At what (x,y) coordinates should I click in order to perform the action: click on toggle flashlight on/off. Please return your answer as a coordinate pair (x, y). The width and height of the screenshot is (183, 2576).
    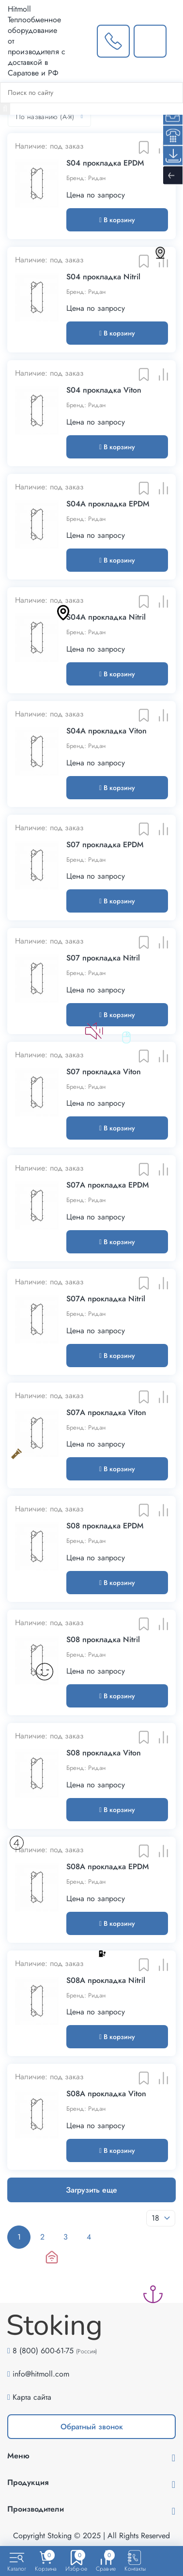
    Looking at the image, I should click on (16, 1454).